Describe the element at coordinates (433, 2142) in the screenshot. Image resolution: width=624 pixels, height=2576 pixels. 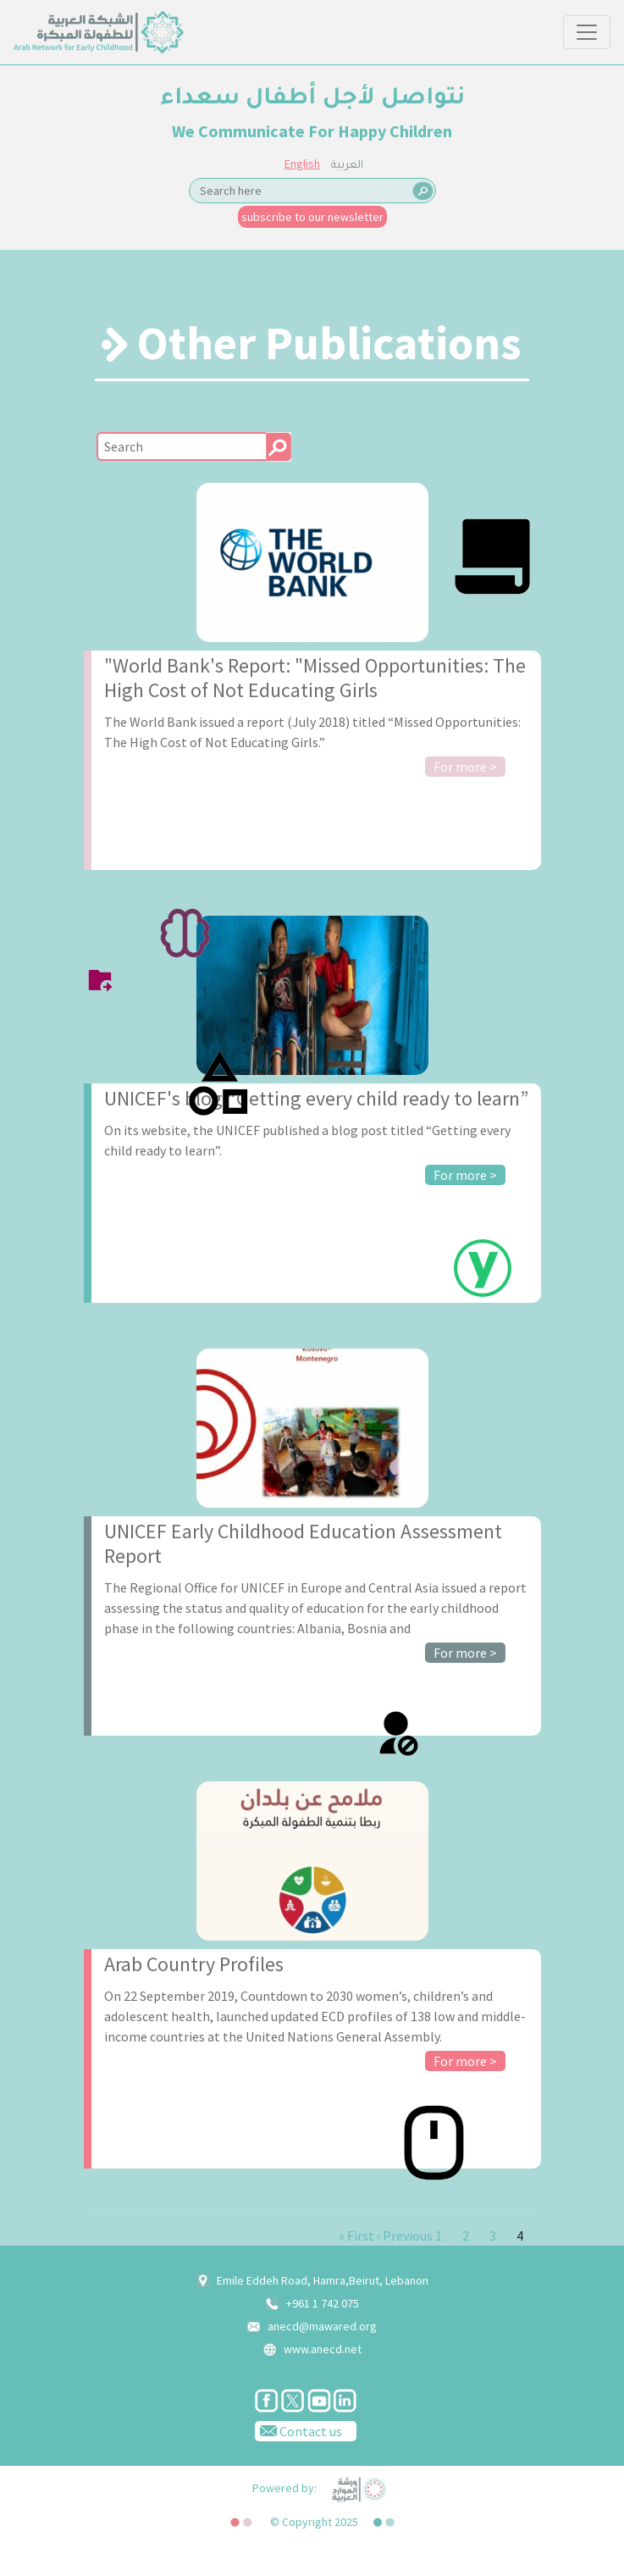
I see `indicates mouse input device connected` at that location.